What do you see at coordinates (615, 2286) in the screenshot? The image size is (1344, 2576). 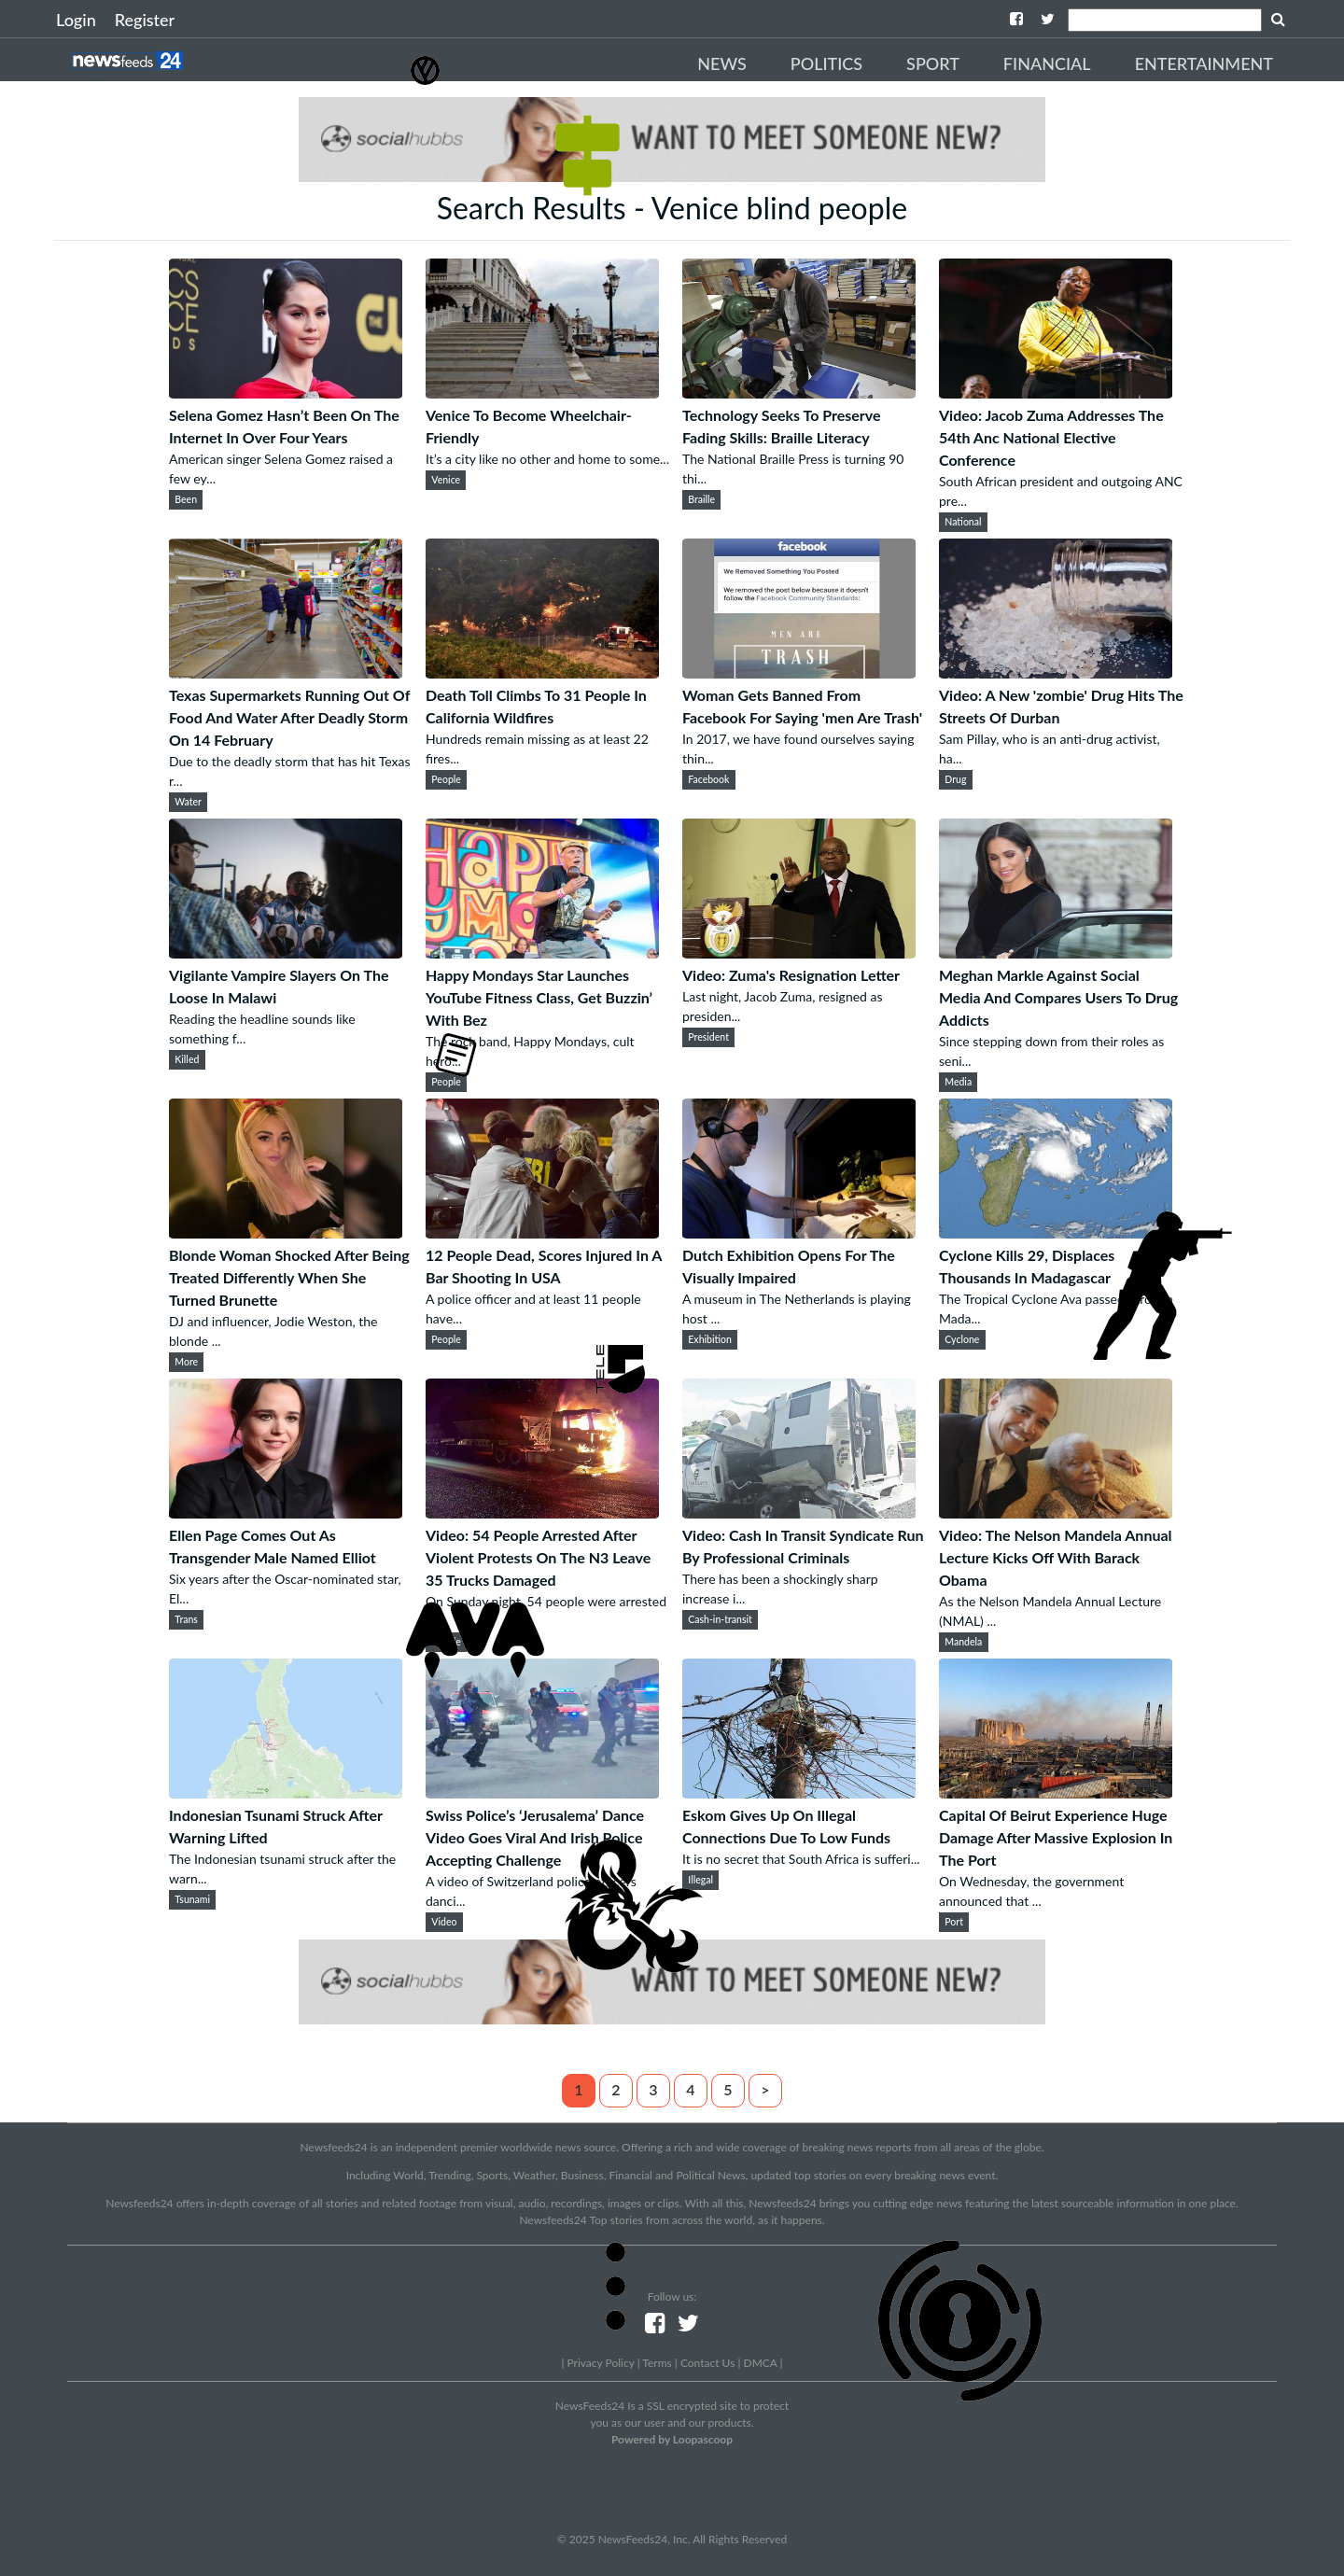 I see `open more options menu` at bounding box center [615, 2286].